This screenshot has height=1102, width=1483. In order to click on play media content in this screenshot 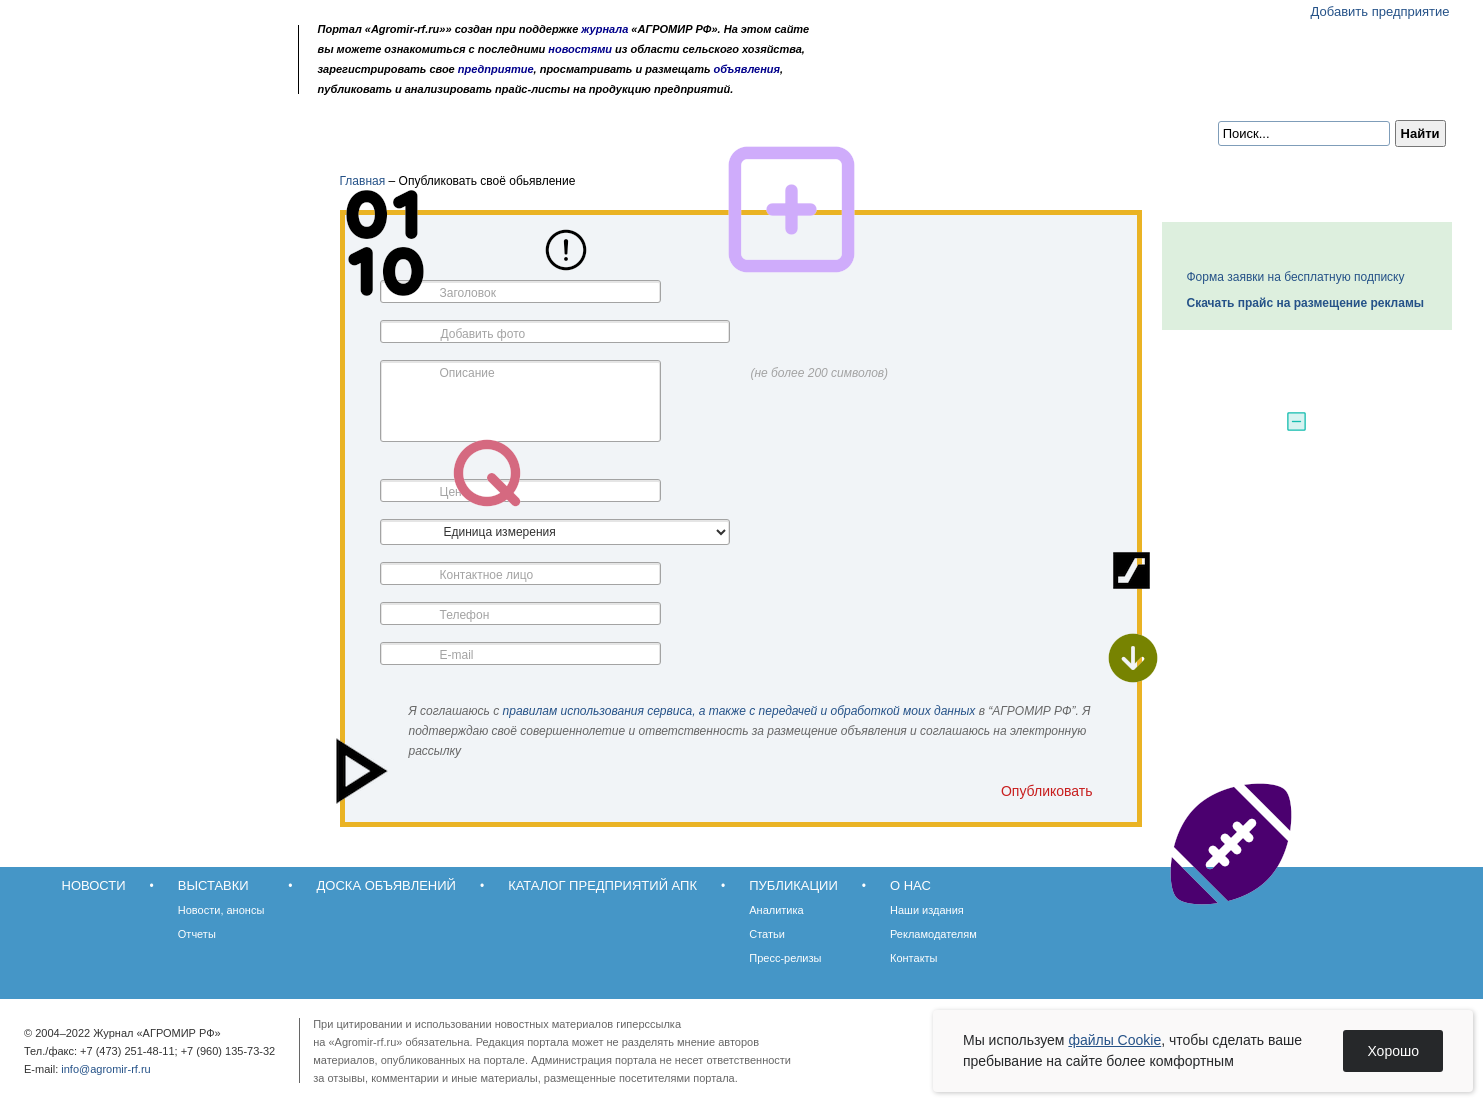, I will do `click(355, 771)`.